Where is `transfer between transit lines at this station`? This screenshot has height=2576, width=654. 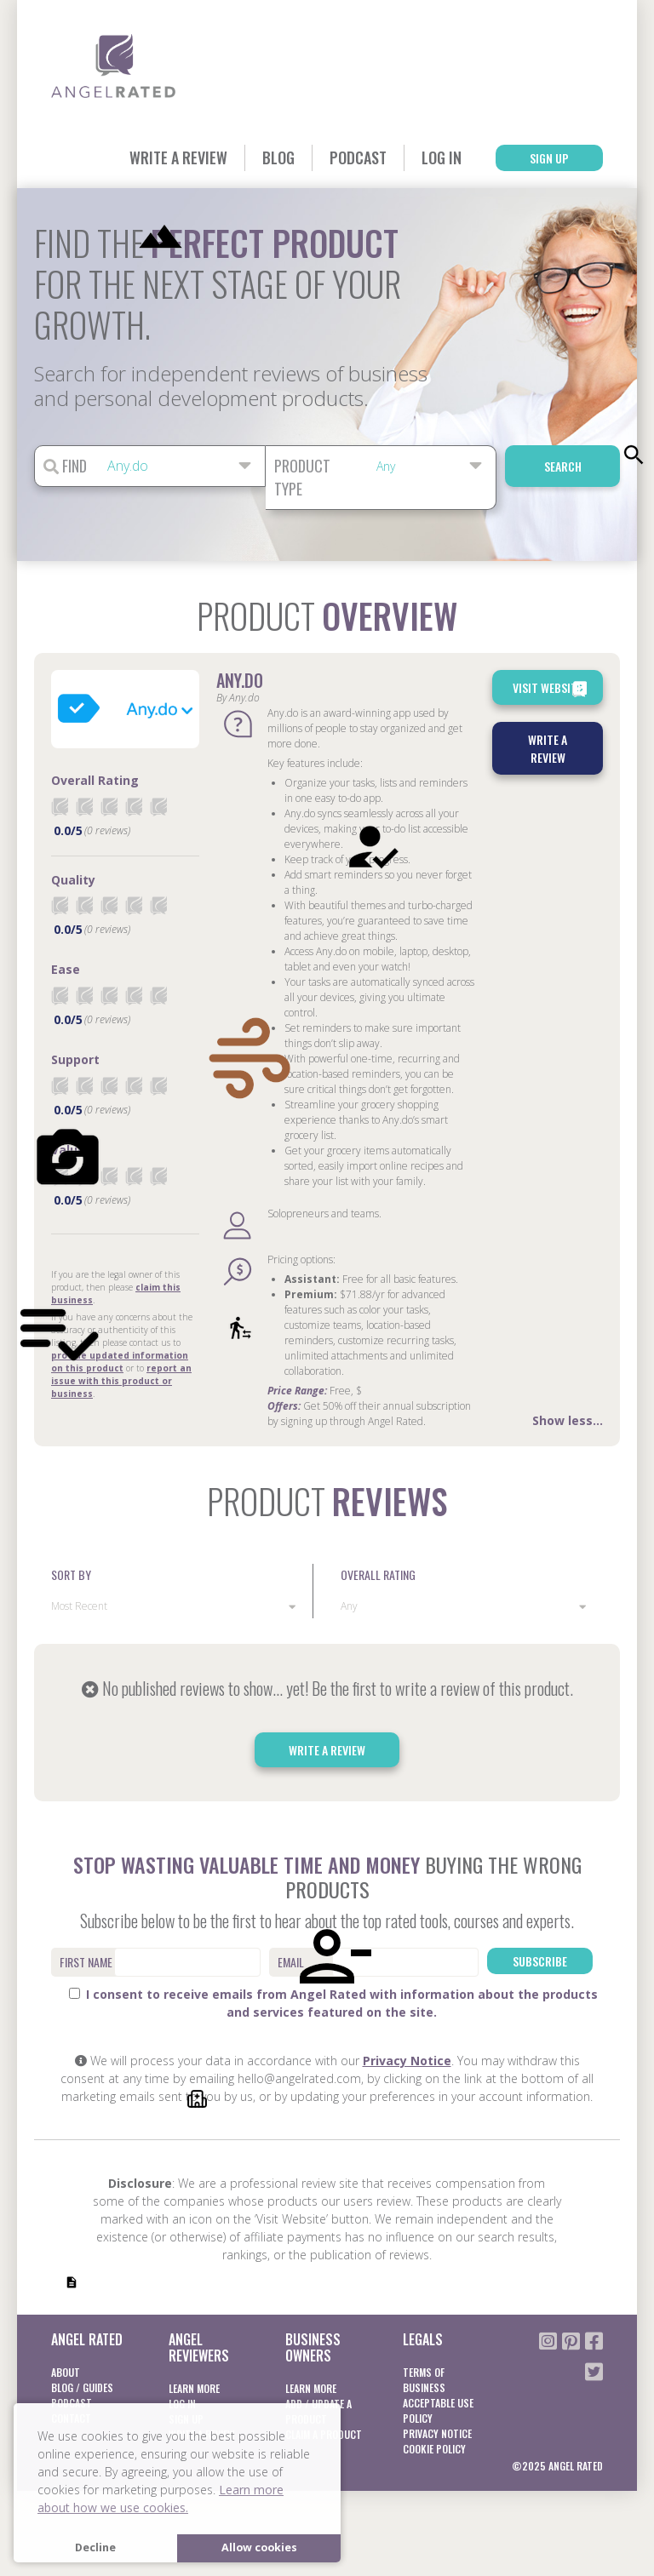 transfer between transit lines at this station is located at coordinates (240, 1327).